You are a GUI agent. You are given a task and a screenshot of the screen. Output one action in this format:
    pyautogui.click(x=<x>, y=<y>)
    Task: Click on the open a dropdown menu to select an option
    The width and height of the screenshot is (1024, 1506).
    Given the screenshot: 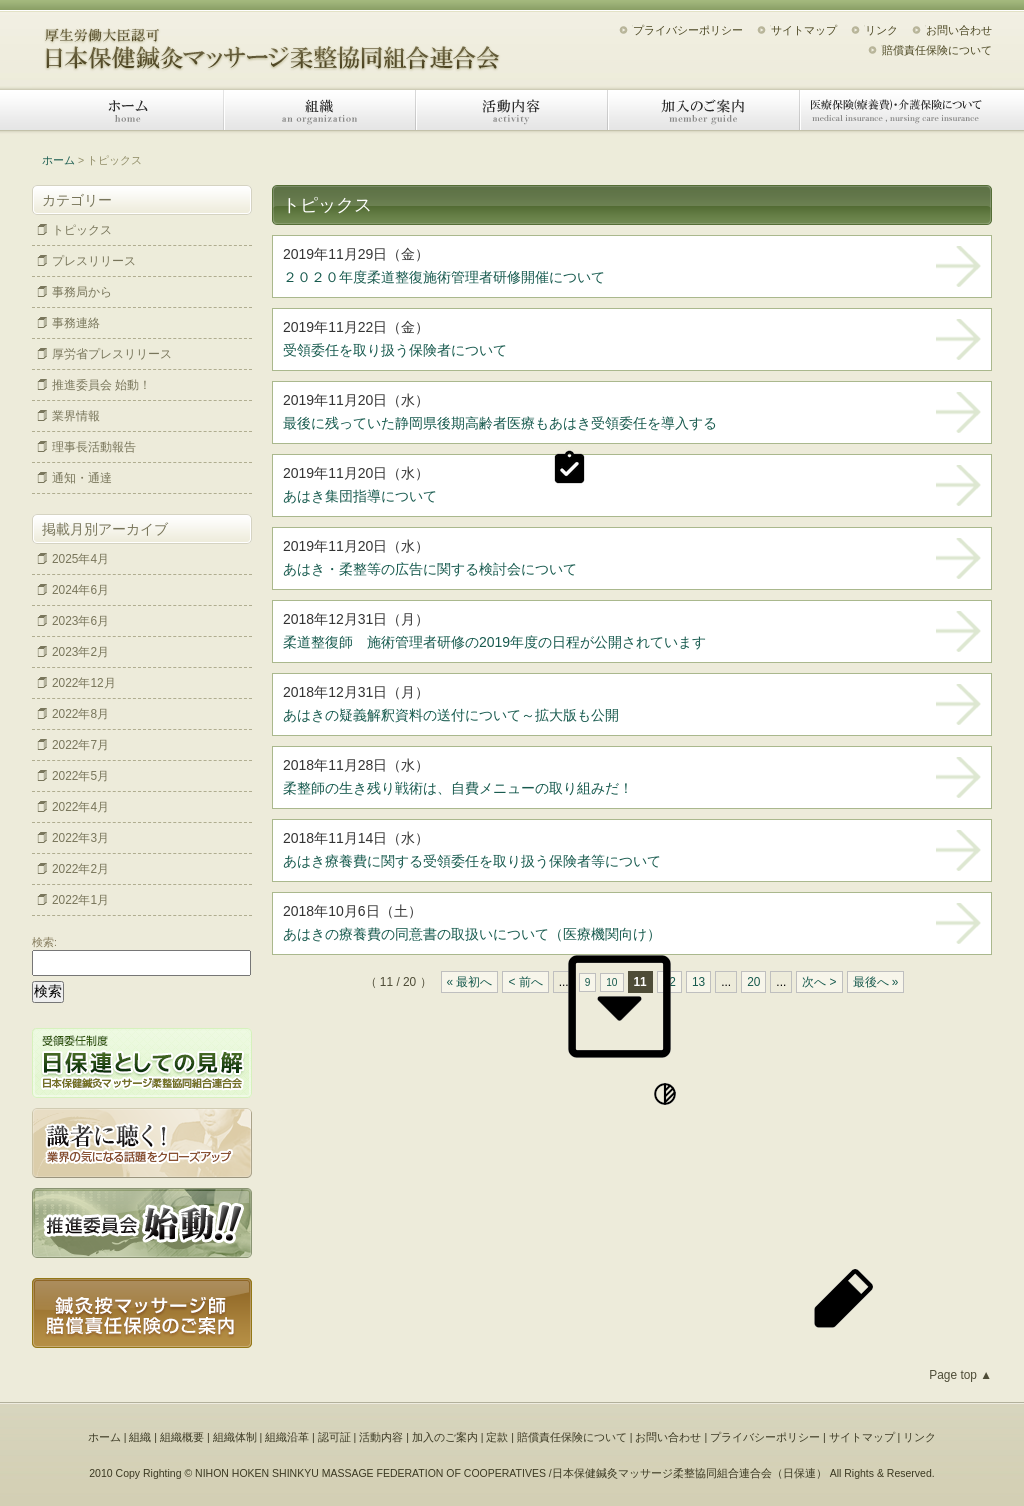 What is the action you would take?
    pyautogui.click(x=619, y=1006)
    